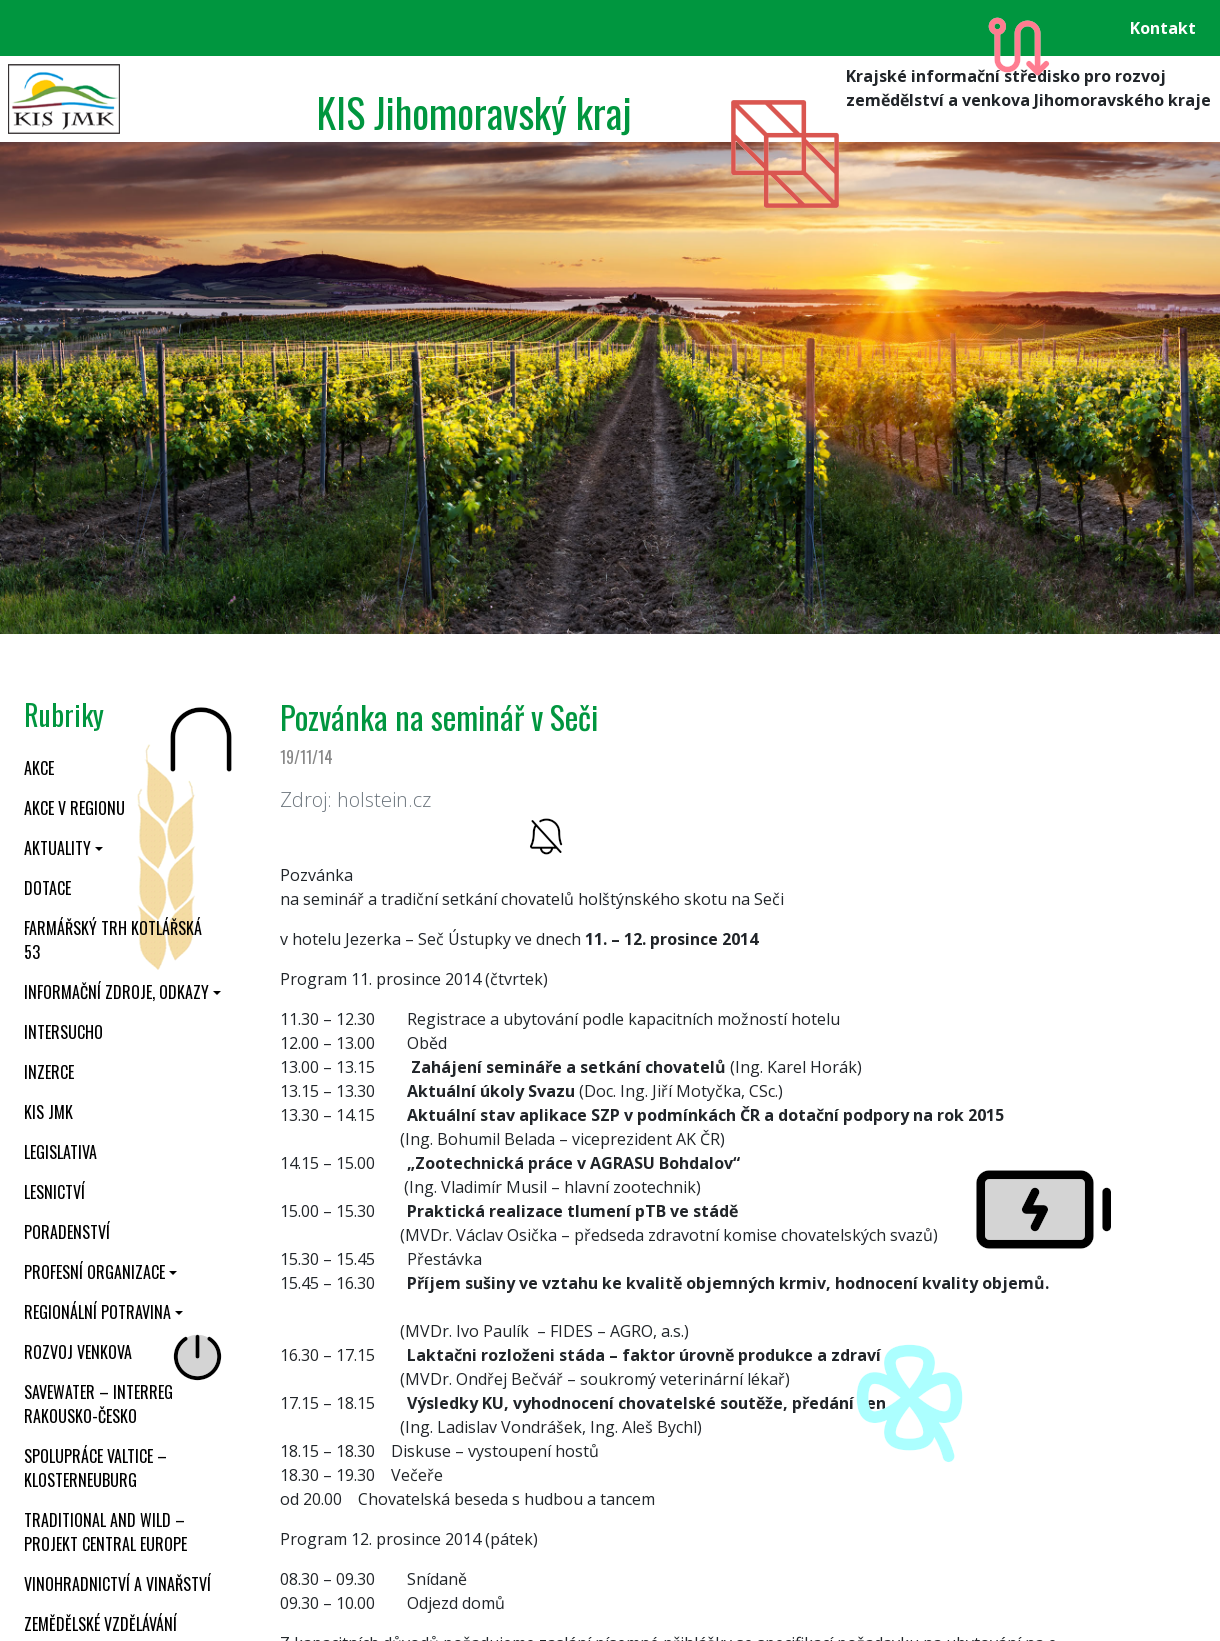 Image resolution: width=1220 pixels, height=1641 pixels. I want to click on mute notifications, so click(546, 836).